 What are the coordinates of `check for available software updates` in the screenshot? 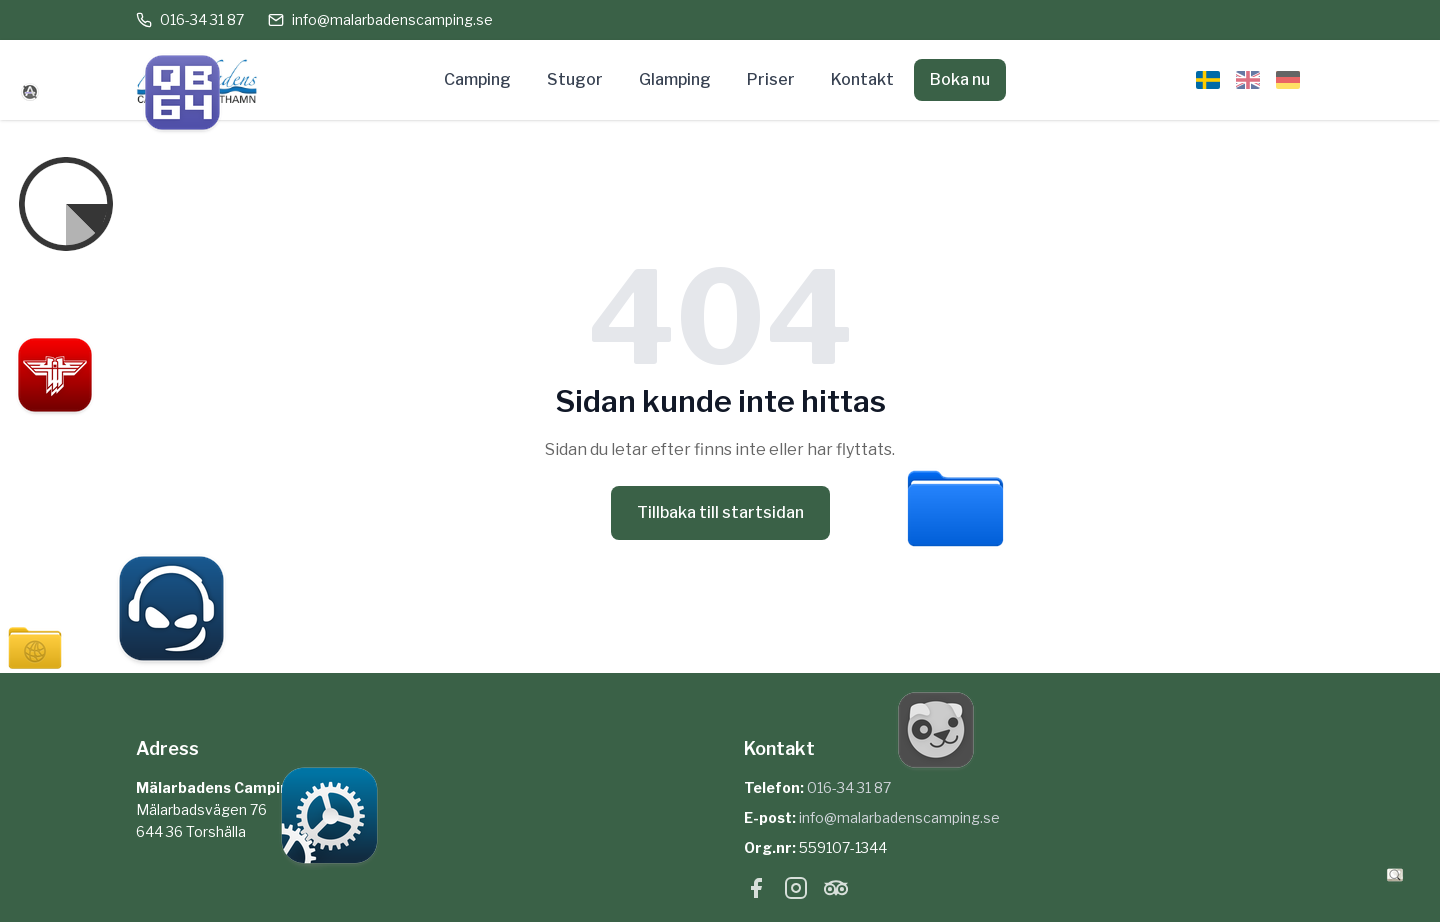 It's located at (30, 92).